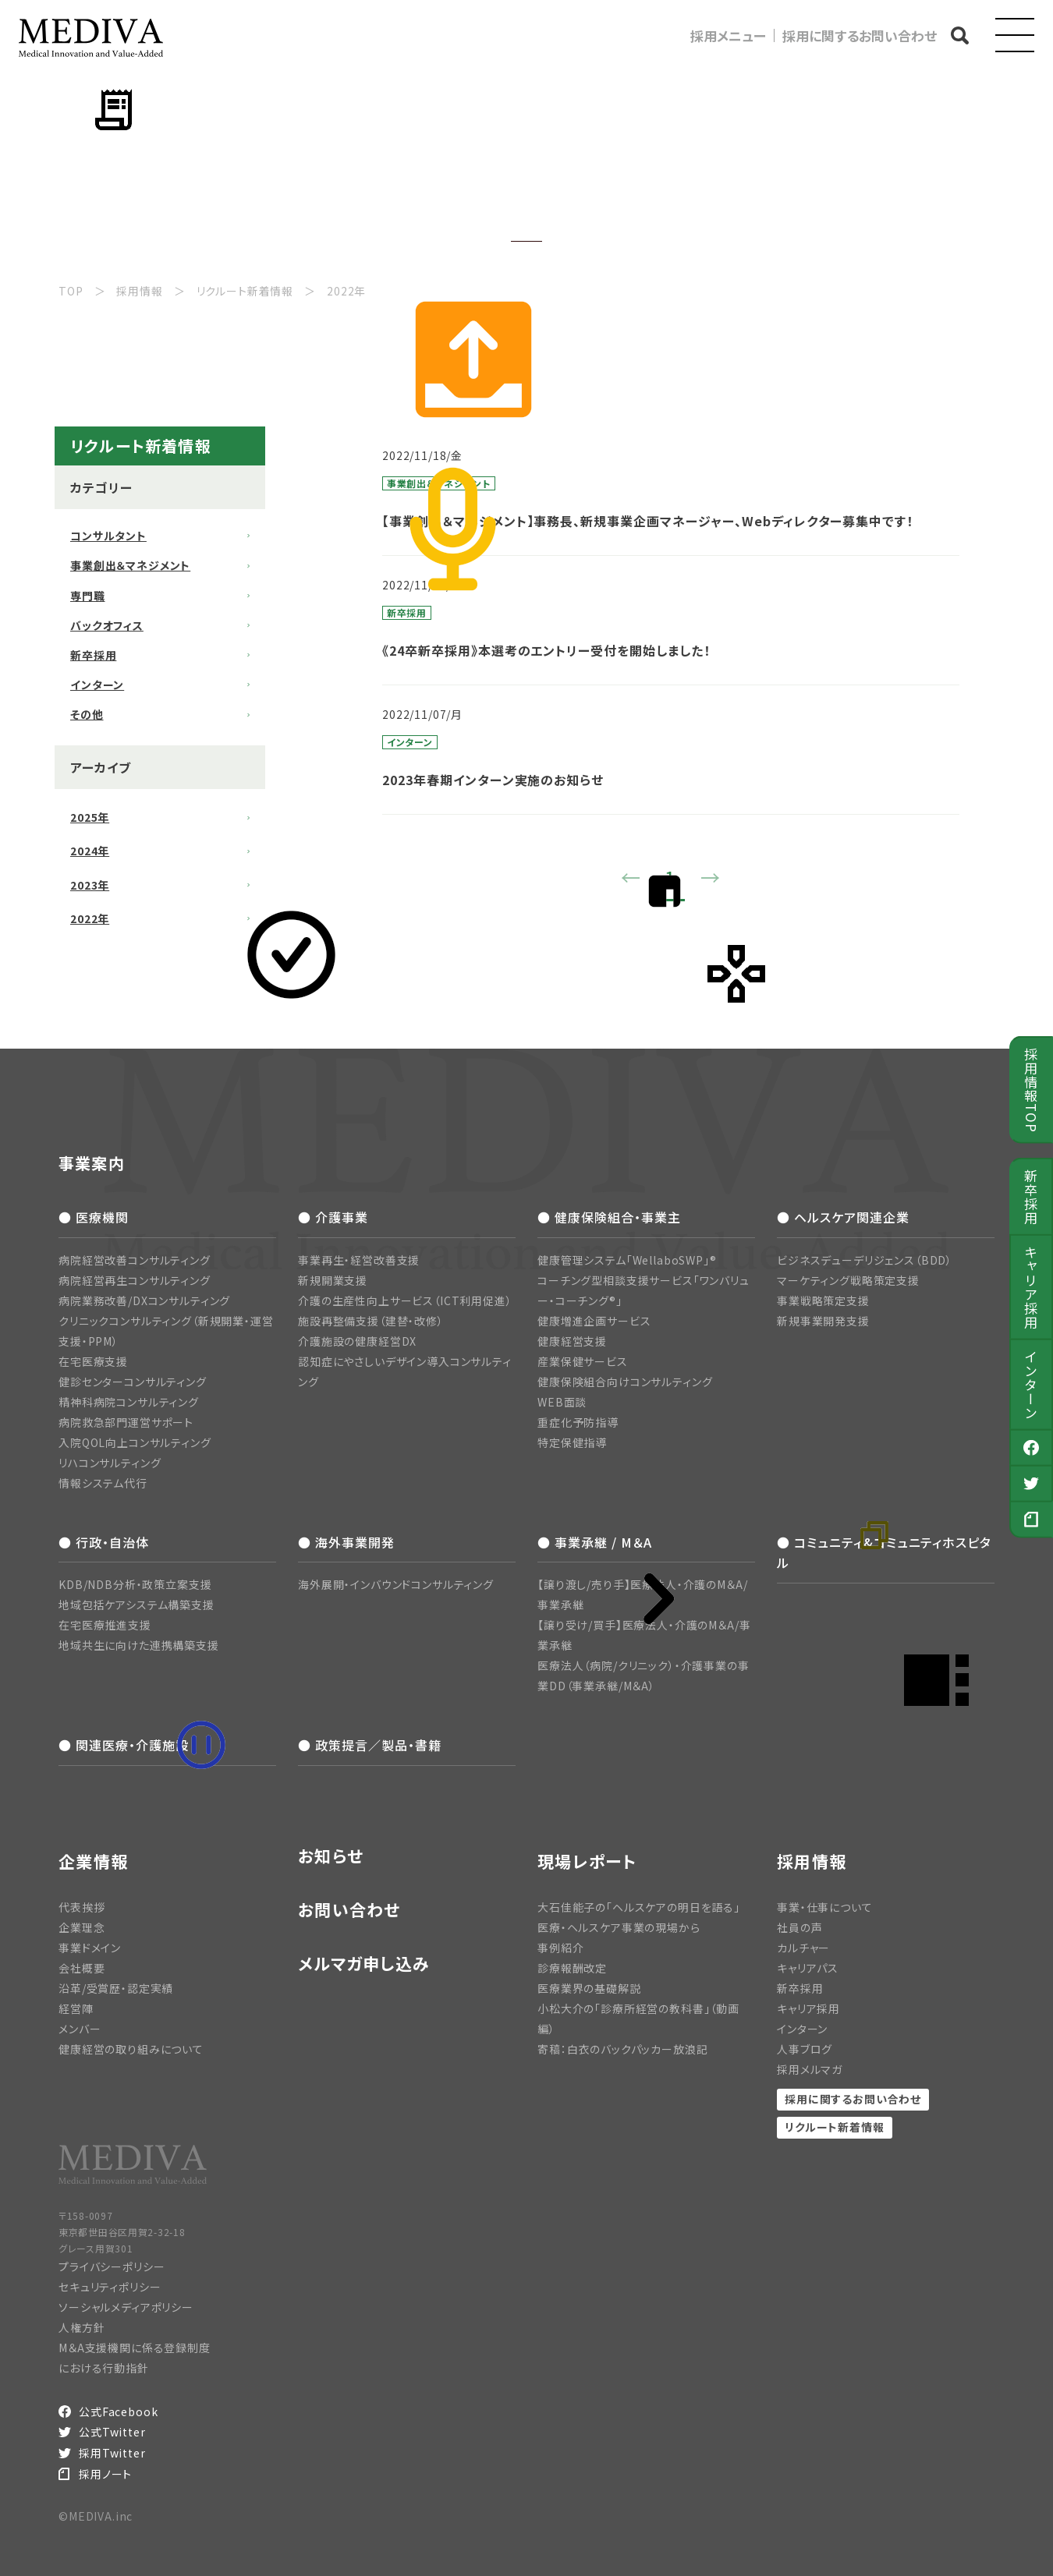  Describe the element at coordinates (113, 109) in the screenshot. I see `view receipt or transaction details` at that location.